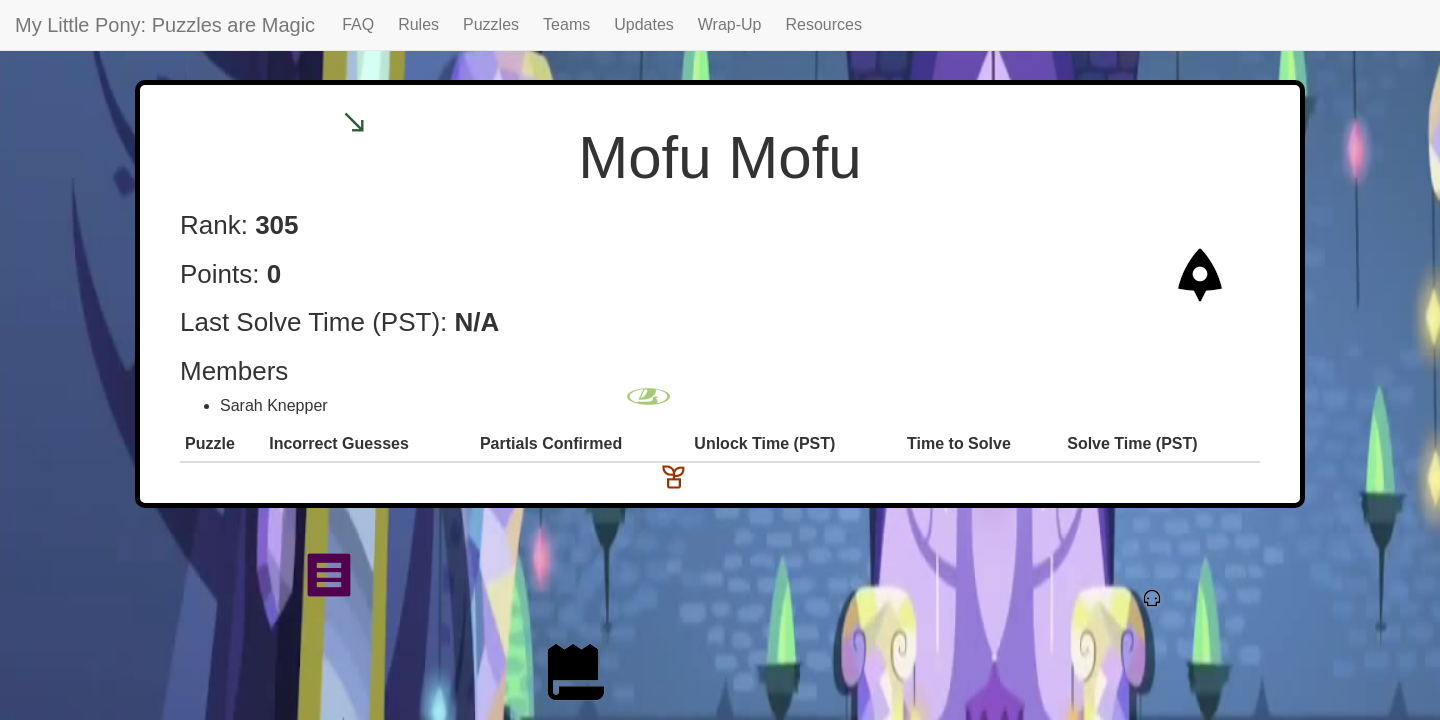 This screenshot has height=720, width=1440. What do you see at coordinates (1152, 598) in the screenshot?
I see `indicates dangerous or hazardous content` at bounding box center [1152, 598].